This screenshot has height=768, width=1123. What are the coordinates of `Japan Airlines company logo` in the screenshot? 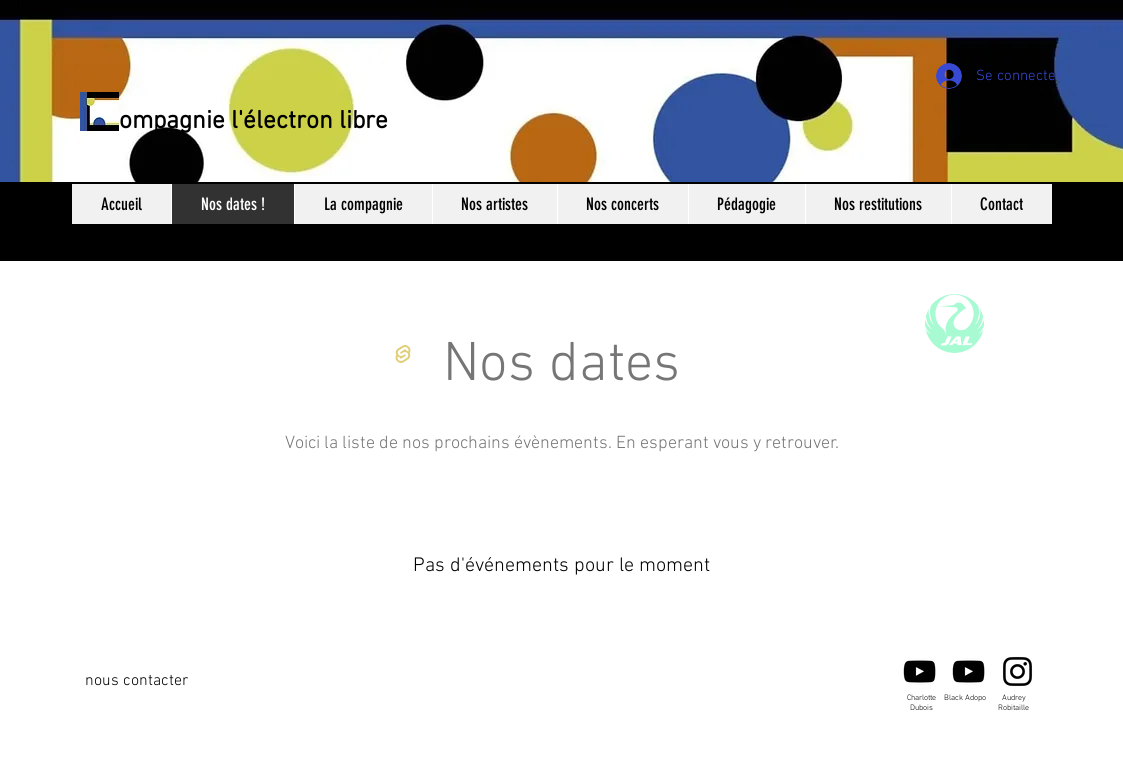 It's located at (954, 323).